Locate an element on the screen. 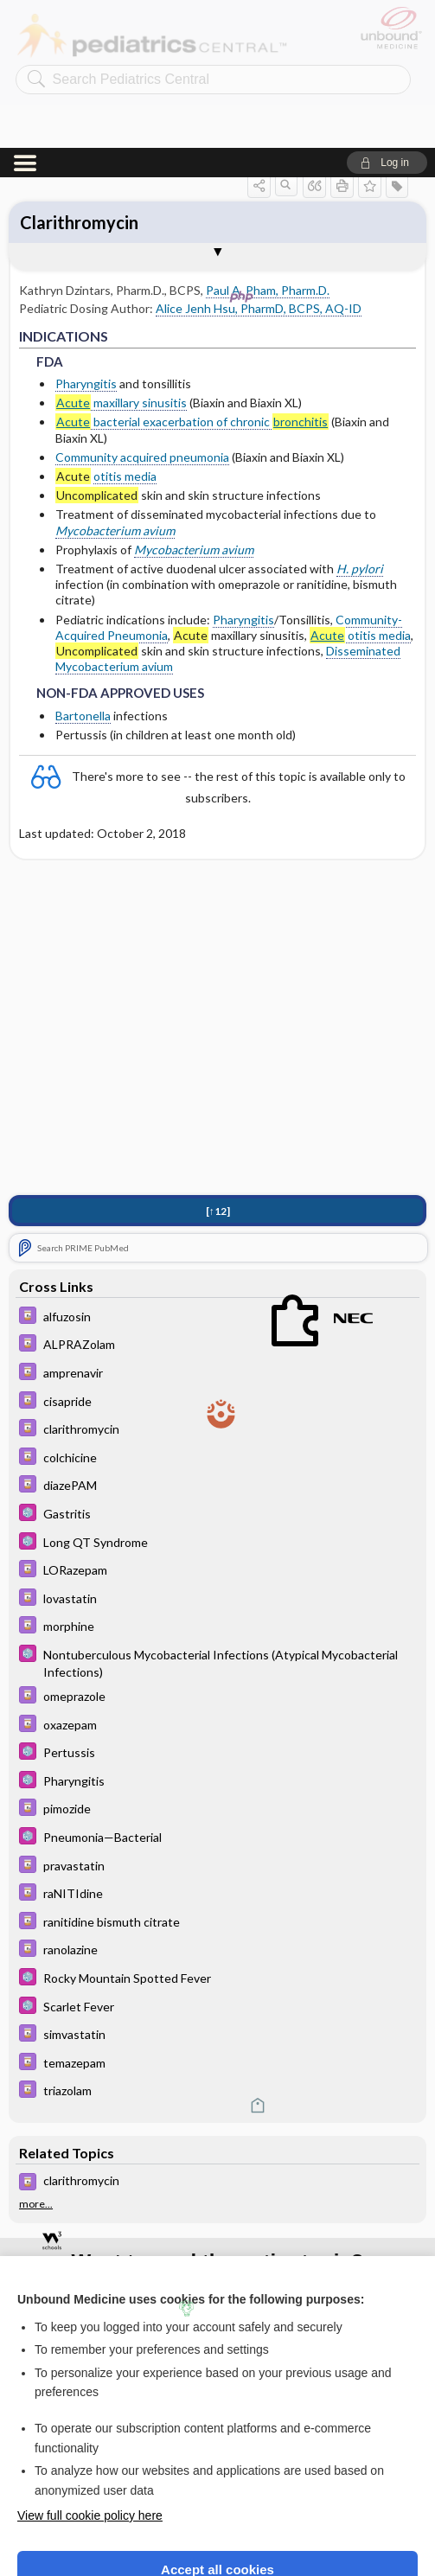 Image resolution: width=435 pixels, height=2576 pixels. access plugins or extensions is located at coordinates (295, 1323).